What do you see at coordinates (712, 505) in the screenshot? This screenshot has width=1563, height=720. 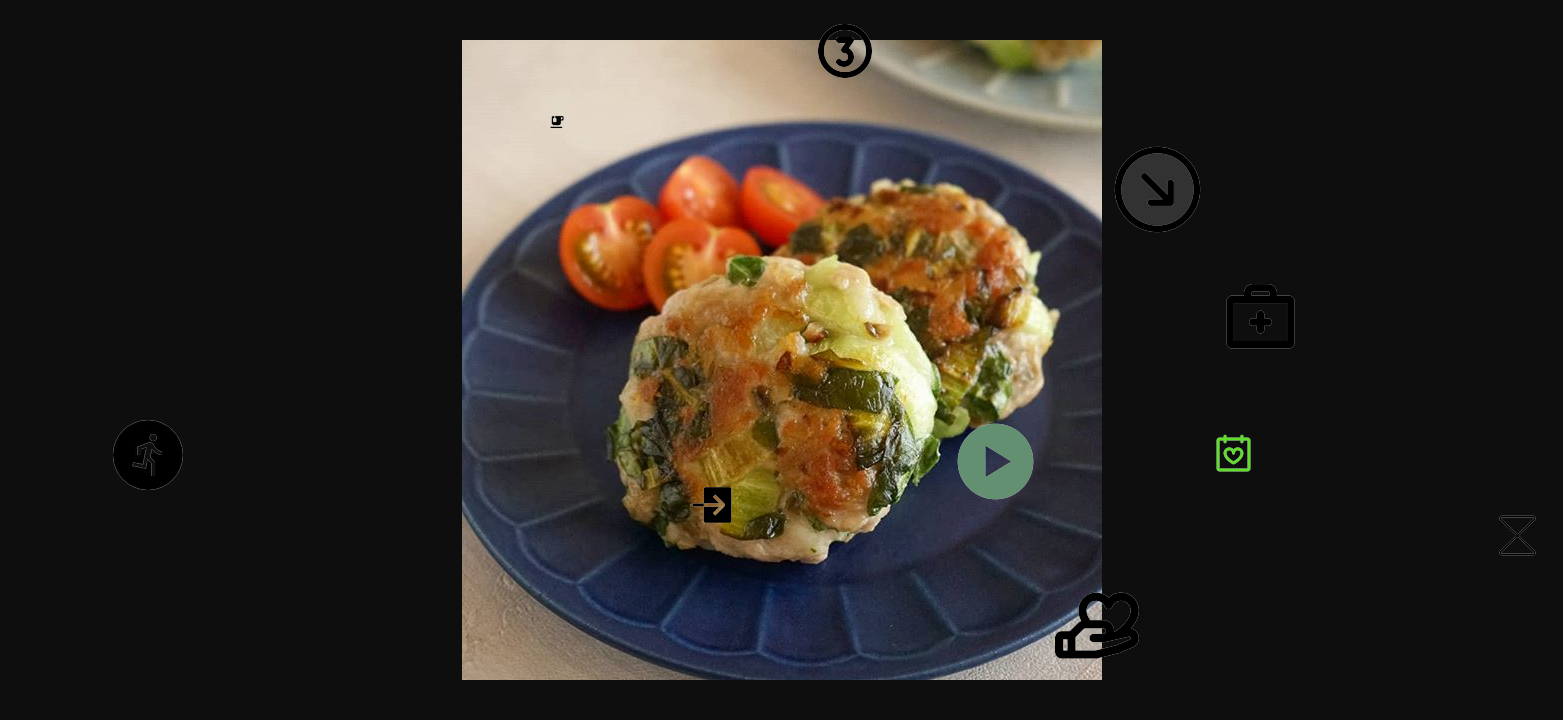 I see `log in to your account` at bounding box center [712, 505].